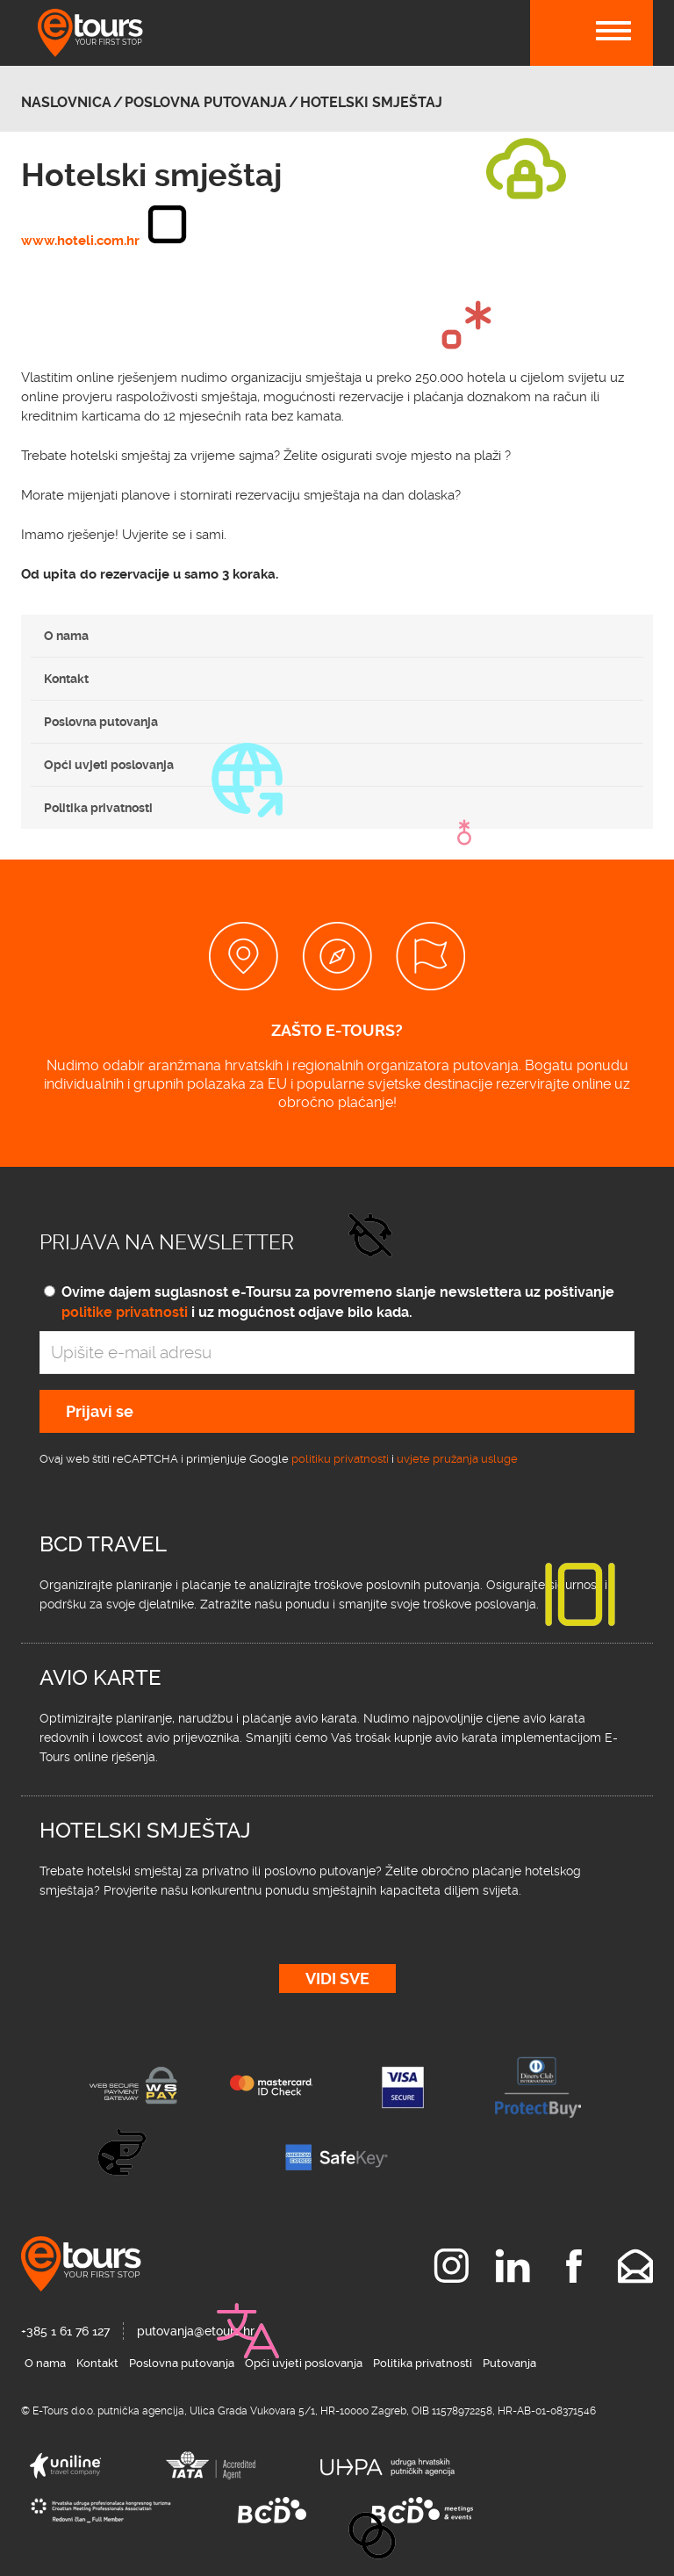 The image size is (674, 2576). I want to click on translate text to another language, so click(246, 2332).